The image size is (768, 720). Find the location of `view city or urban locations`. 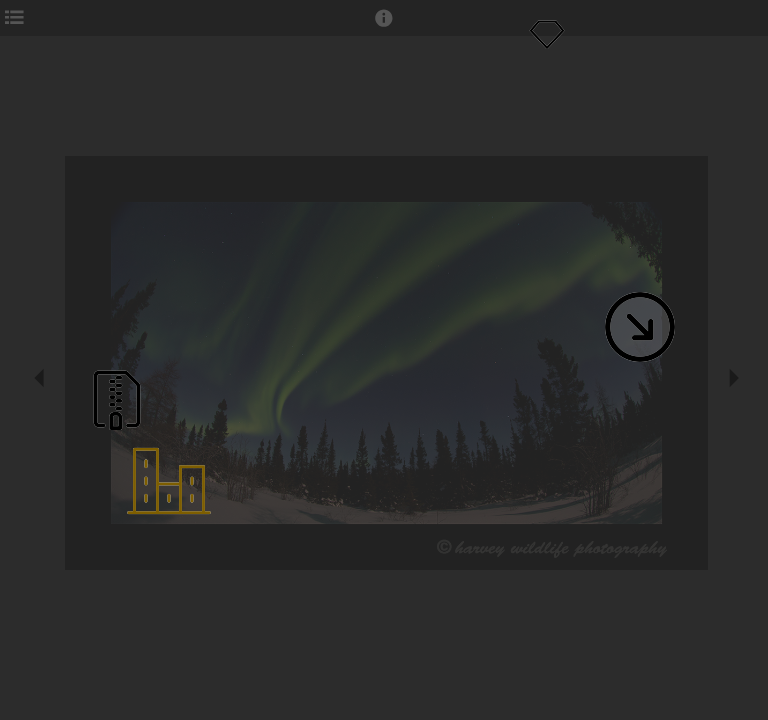

view city or urban locations is located at coordinates (169, 481).